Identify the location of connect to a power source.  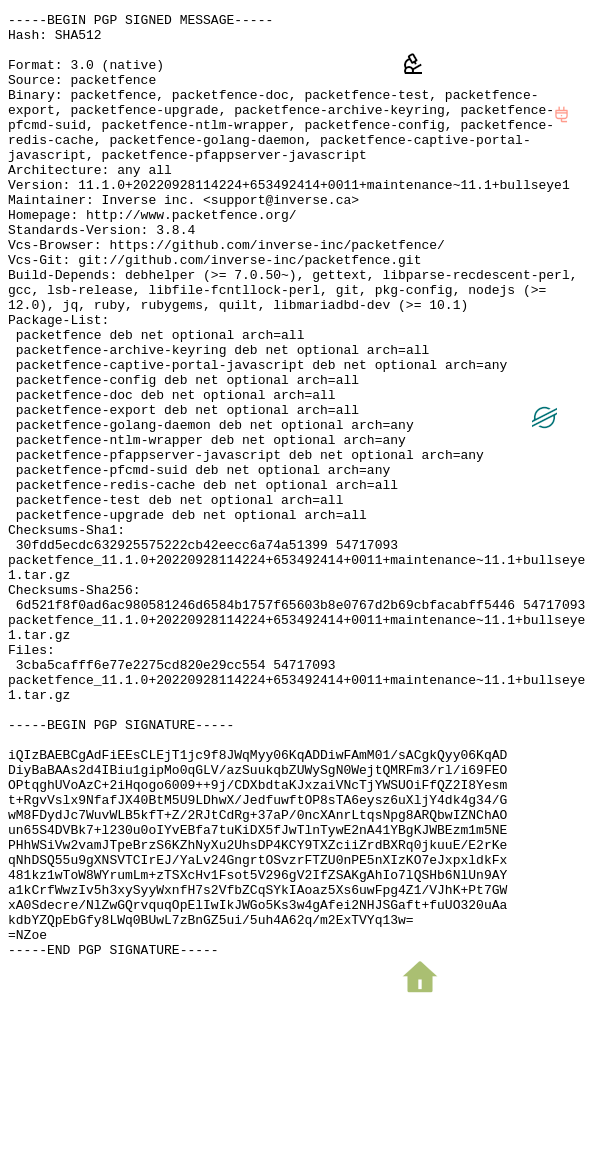
(561, 114).